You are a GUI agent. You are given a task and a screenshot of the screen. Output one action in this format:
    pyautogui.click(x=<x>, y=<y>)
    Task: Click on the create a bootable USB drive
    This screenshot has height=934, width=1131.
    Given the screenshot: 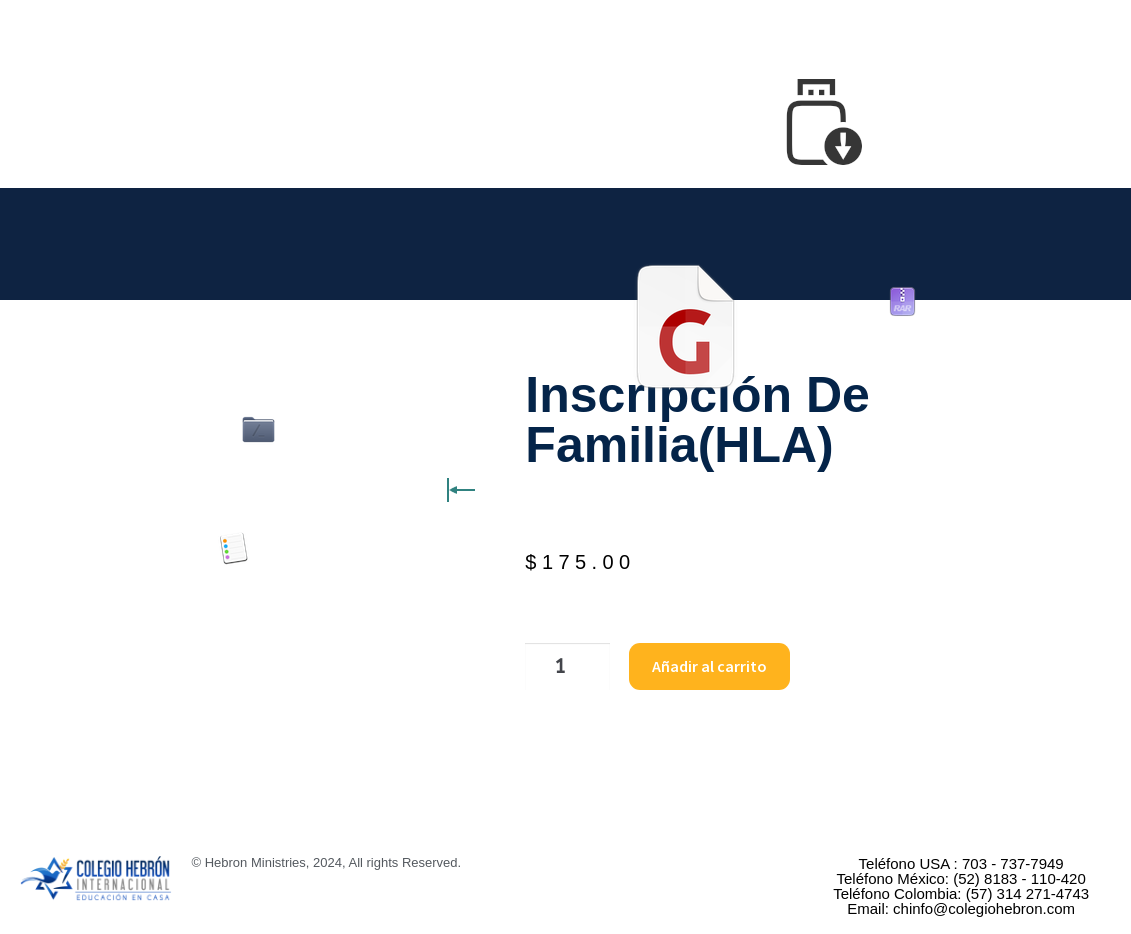 What is the action you would take?
    pyautogui.click(x=819, y=122)
    